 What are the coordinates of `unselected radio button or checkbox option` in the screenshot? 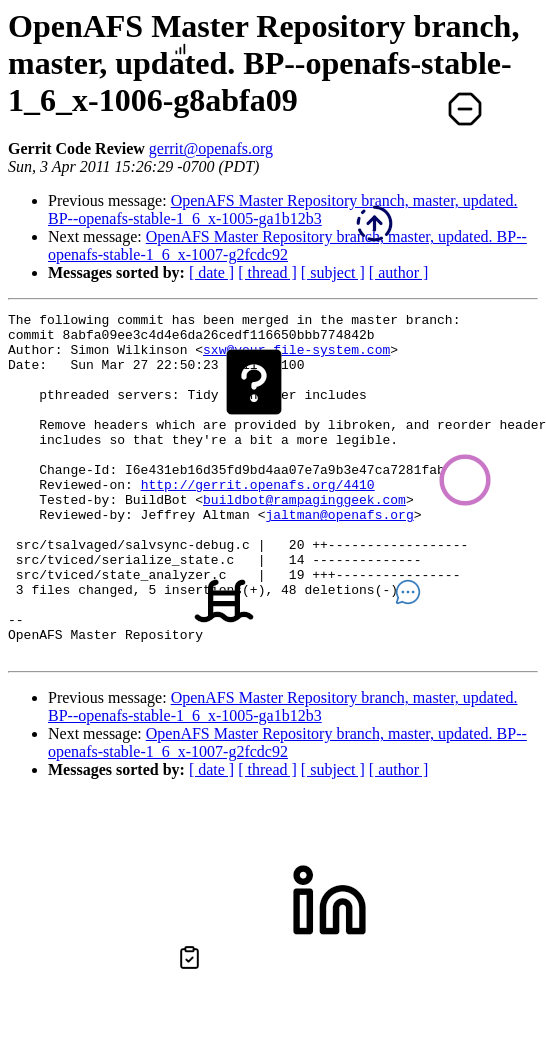 It's located at (465, 480).